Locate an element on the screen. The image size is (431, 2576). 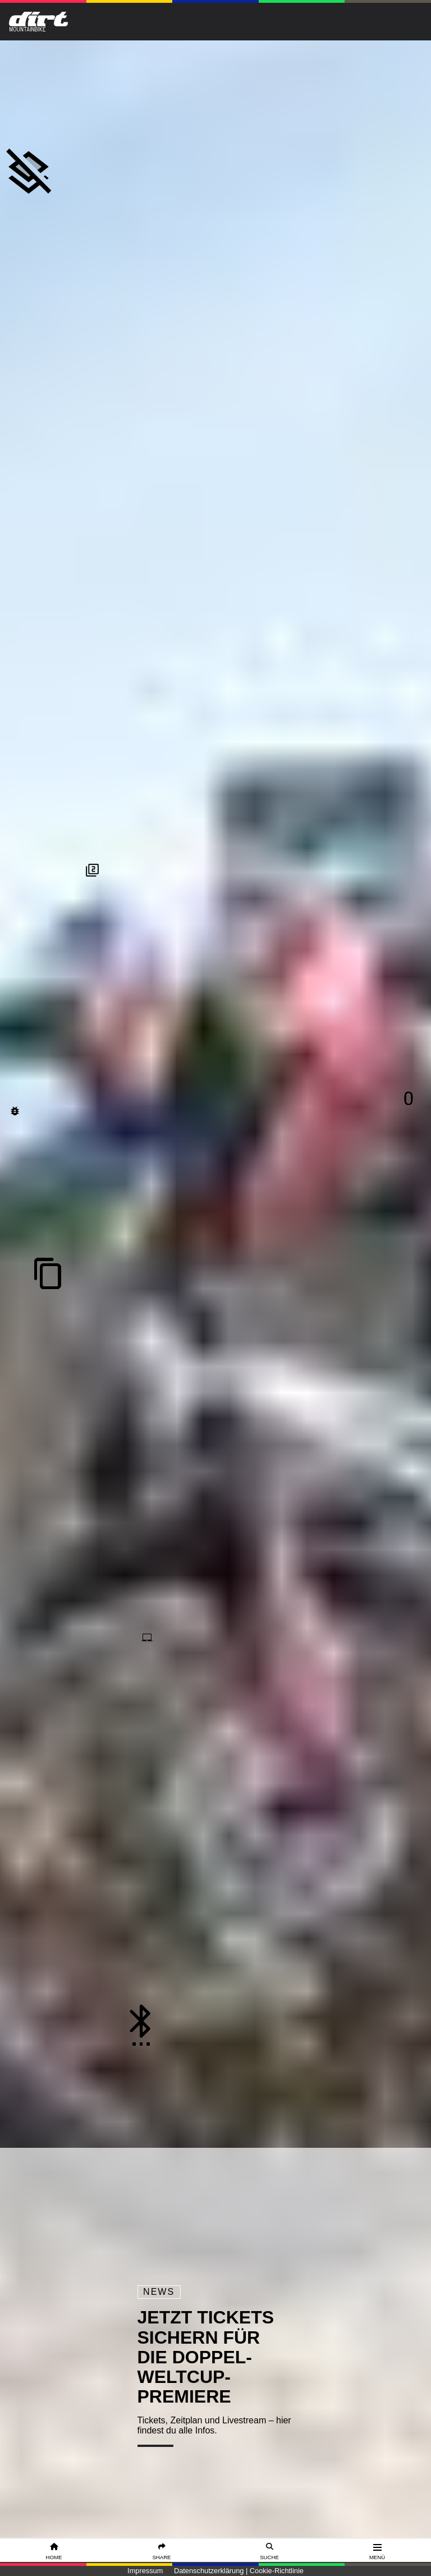
access bluetooth settings is located at coordinates (141, 2024).